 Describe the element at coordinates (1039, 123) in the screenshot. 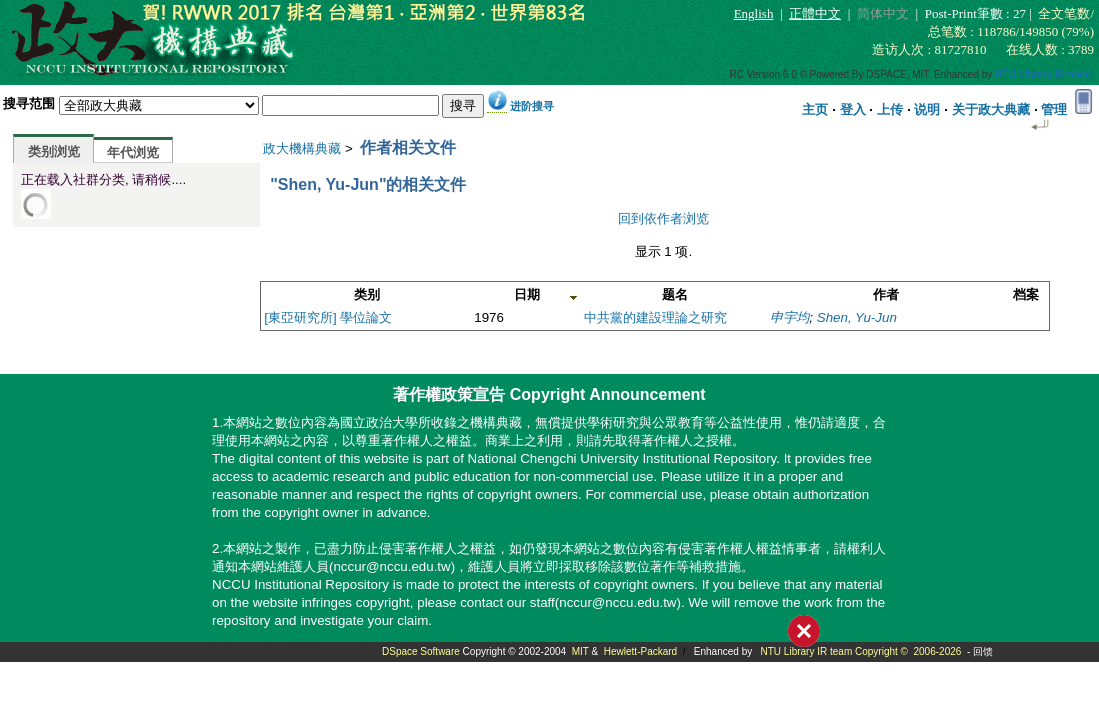

I see `reply to all recipients in an email thread` at that location.